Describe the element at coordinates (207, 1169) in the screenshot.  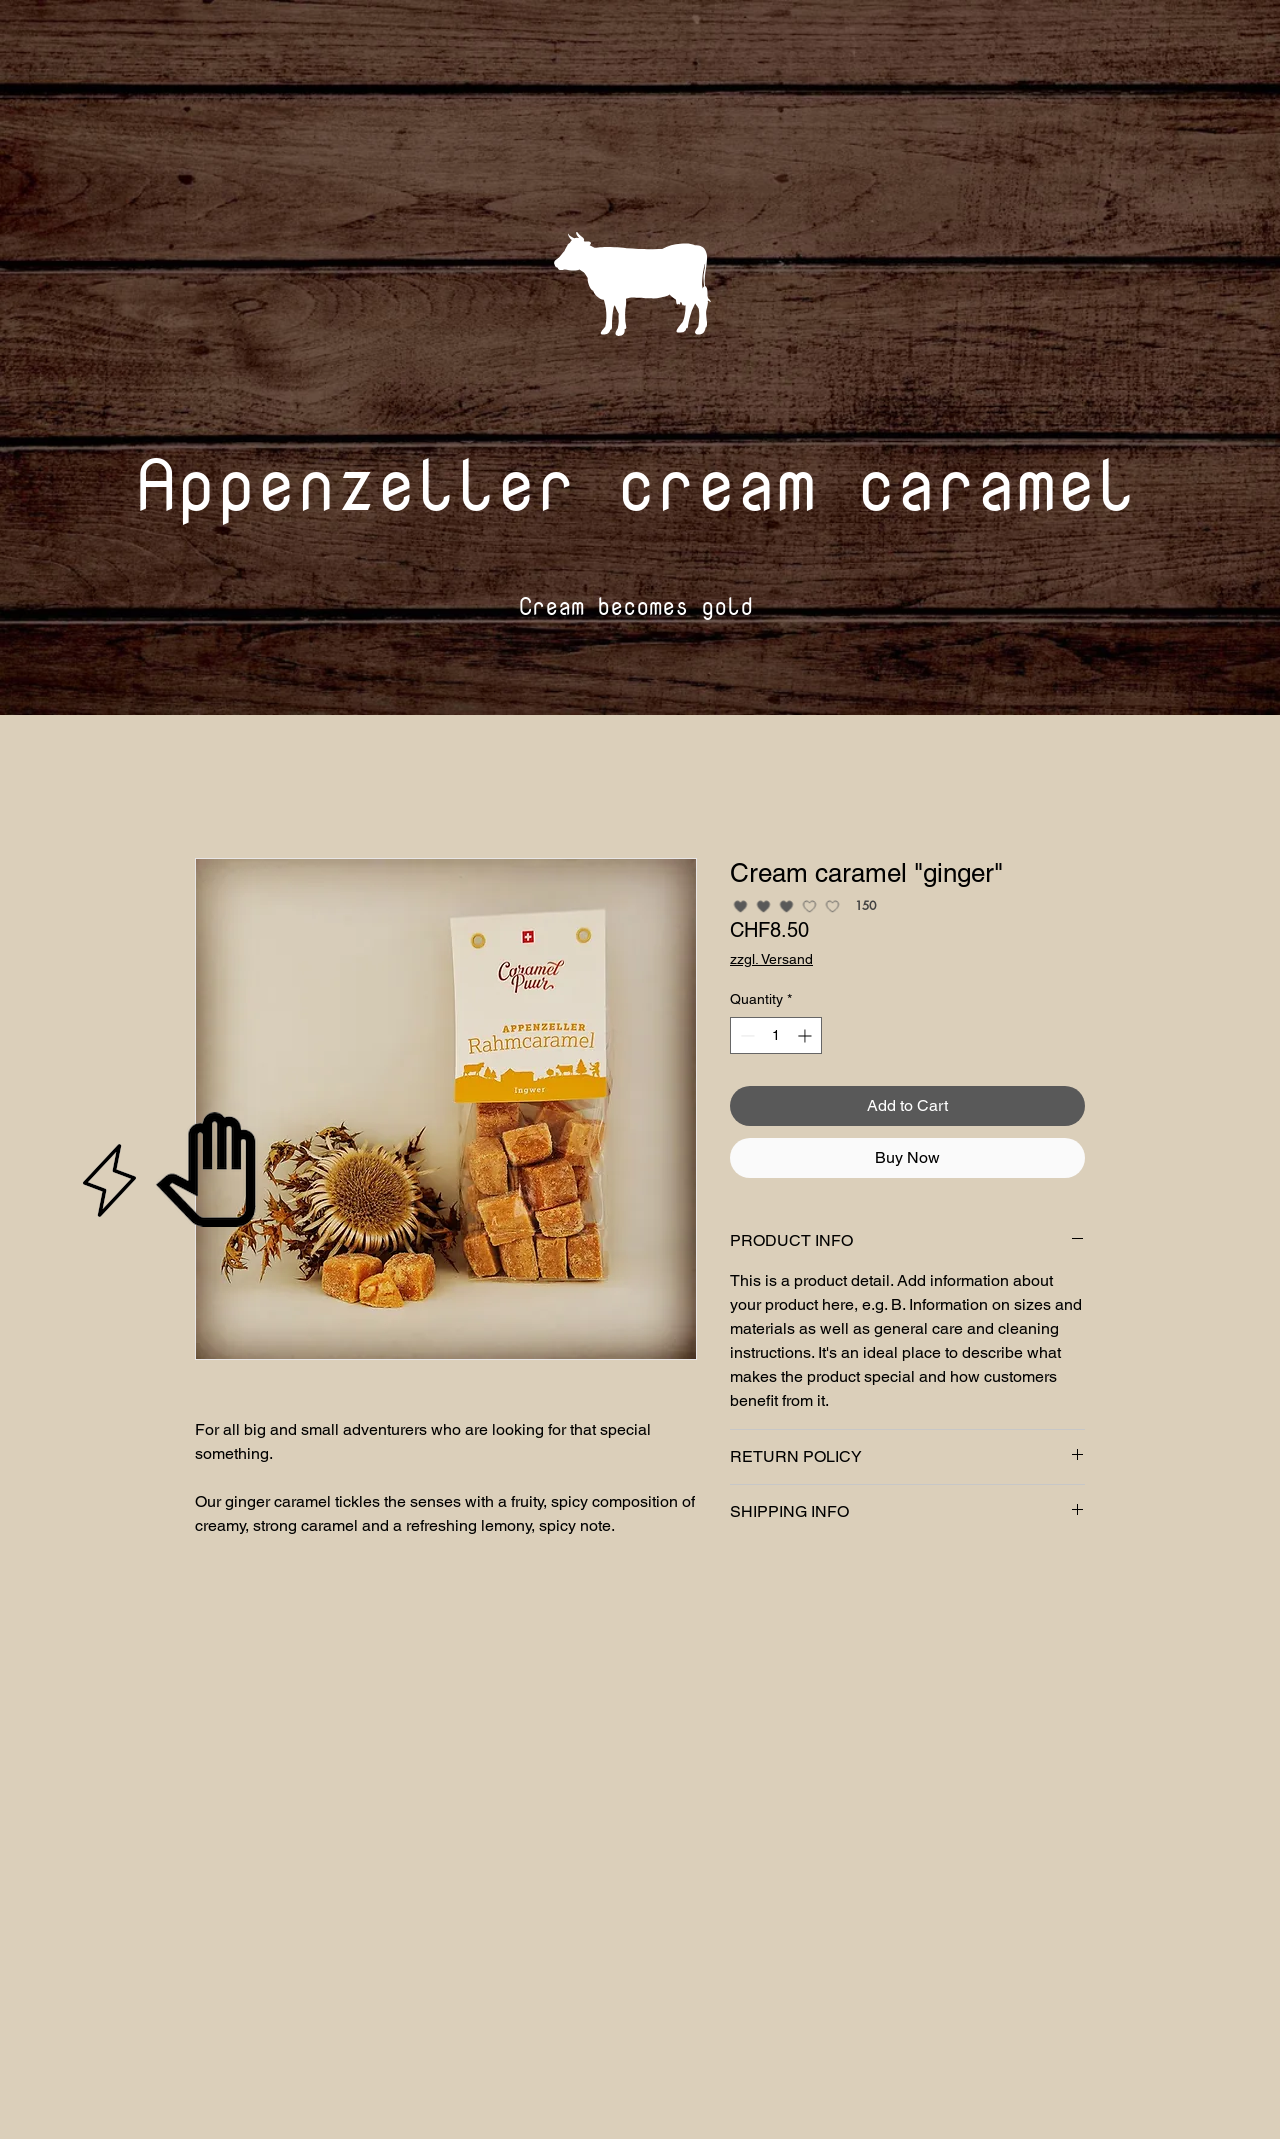
I see `stop or pause an action` at that location.